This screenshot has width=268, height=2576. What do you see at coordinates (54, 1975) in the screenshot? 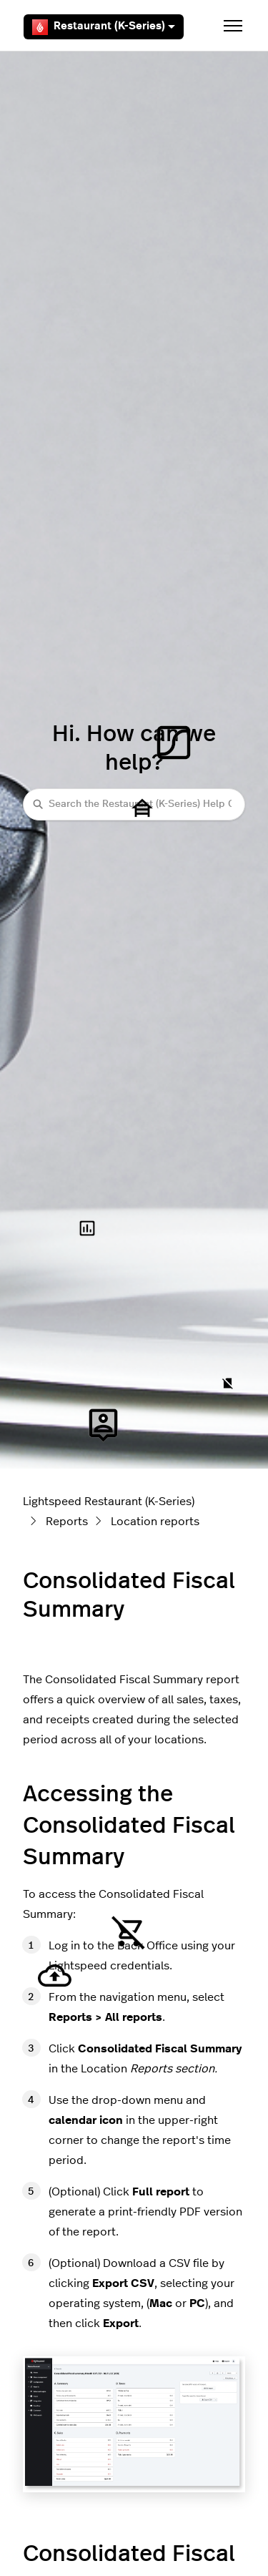
I see `upload files to cloud storage` at bounding box center [54, 1975].